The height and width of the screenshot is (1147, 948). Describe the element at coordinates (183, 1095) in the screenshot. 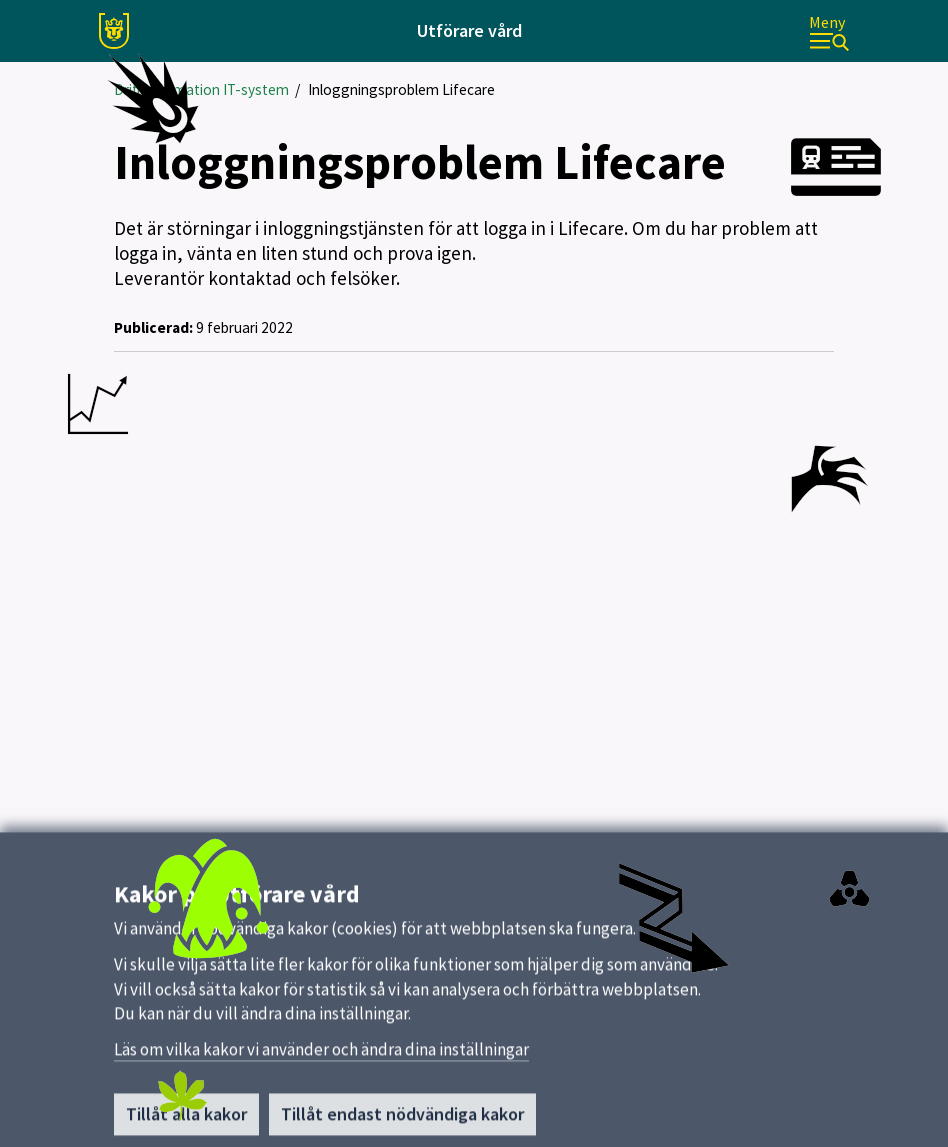

I see `nature or plant category indicator` at that location.